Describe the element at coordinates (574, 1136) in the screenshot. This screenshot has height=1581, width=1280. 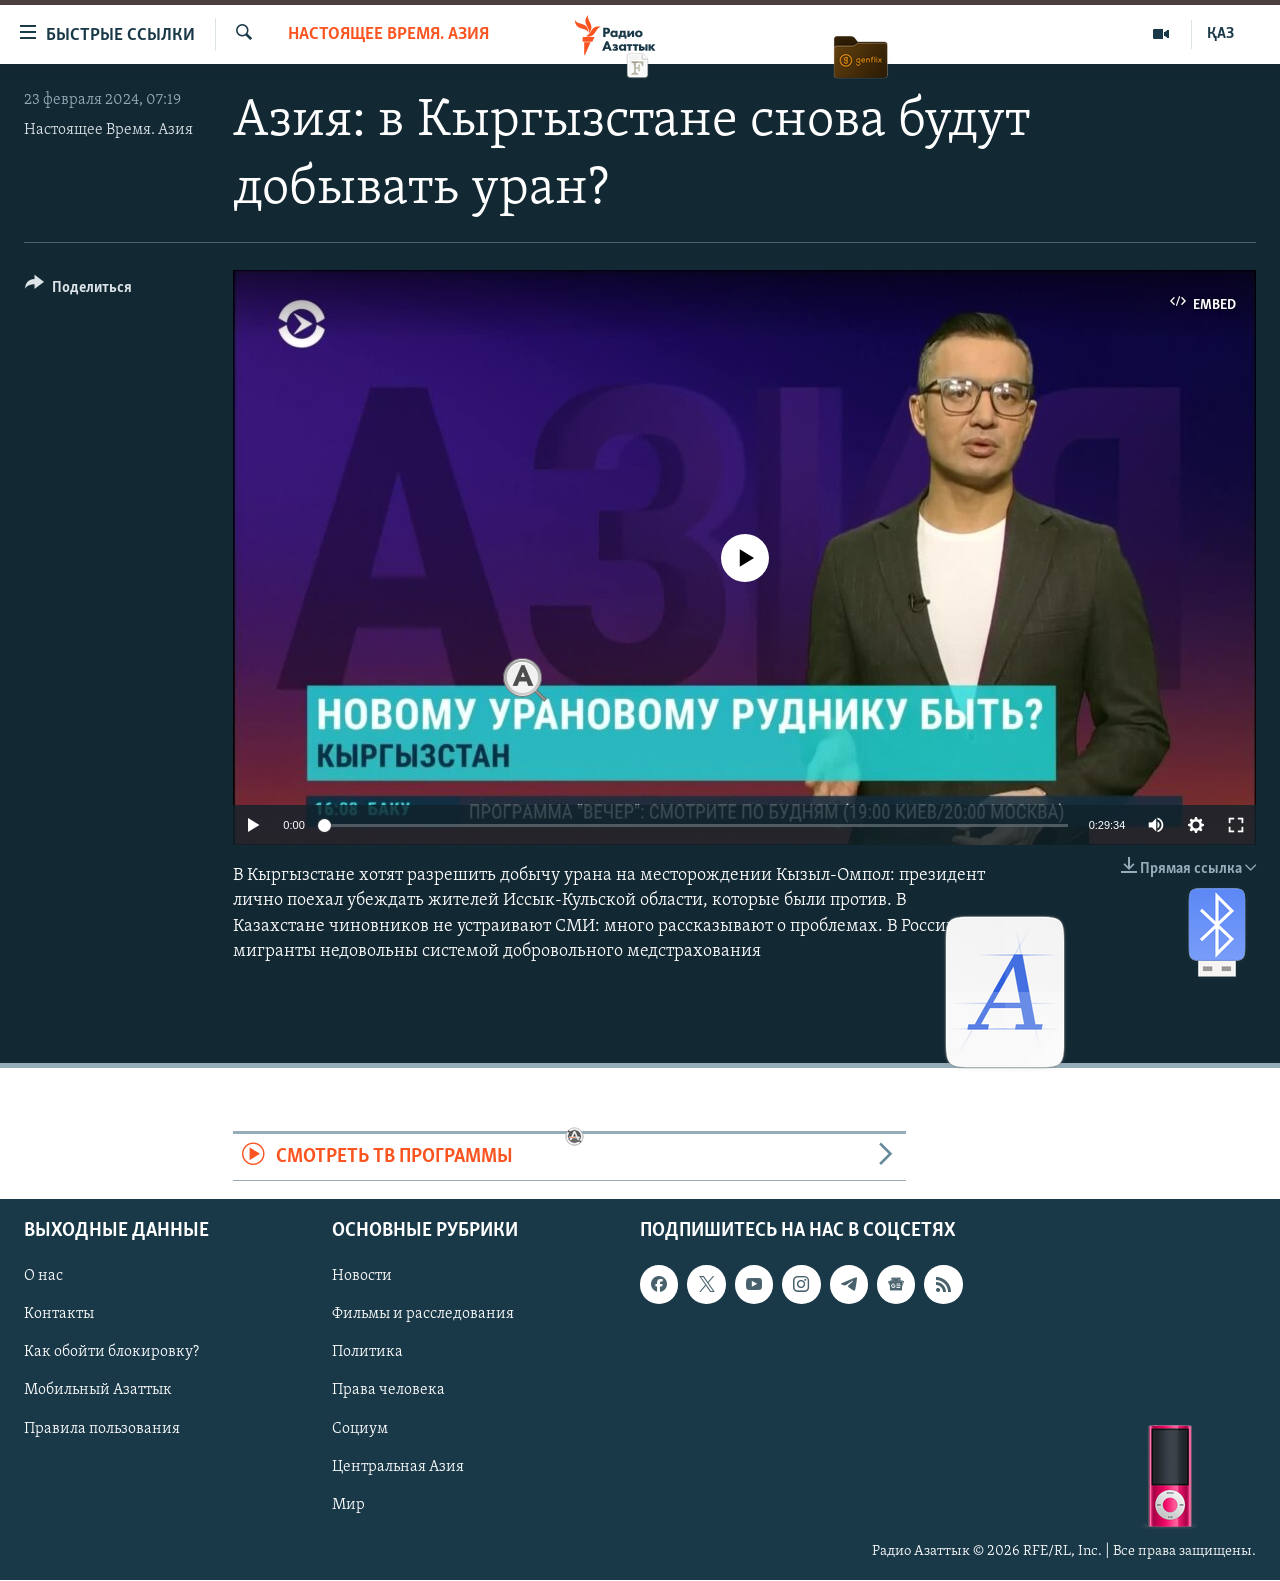
I see `check for available system updates` at that location.